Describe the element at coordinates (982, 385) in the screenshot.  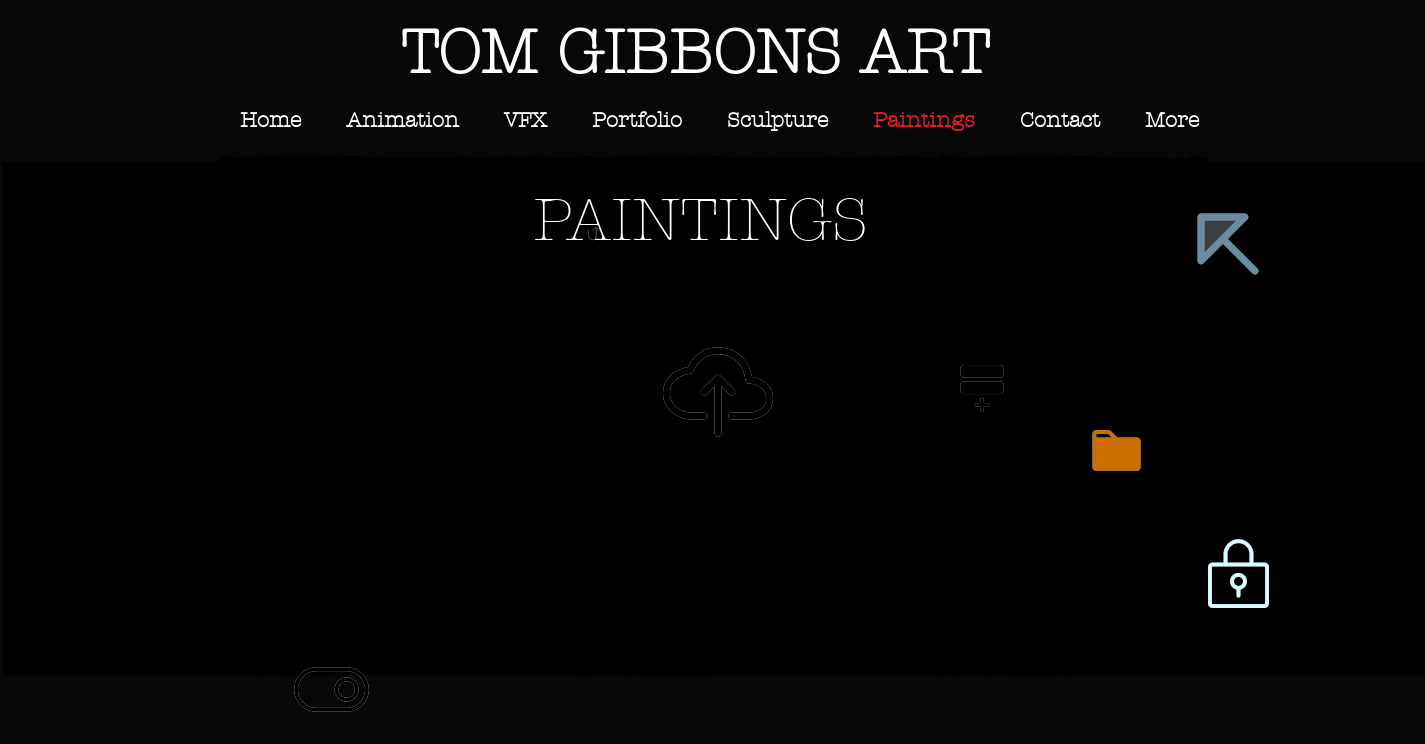
I see `add a new row below` at that location.